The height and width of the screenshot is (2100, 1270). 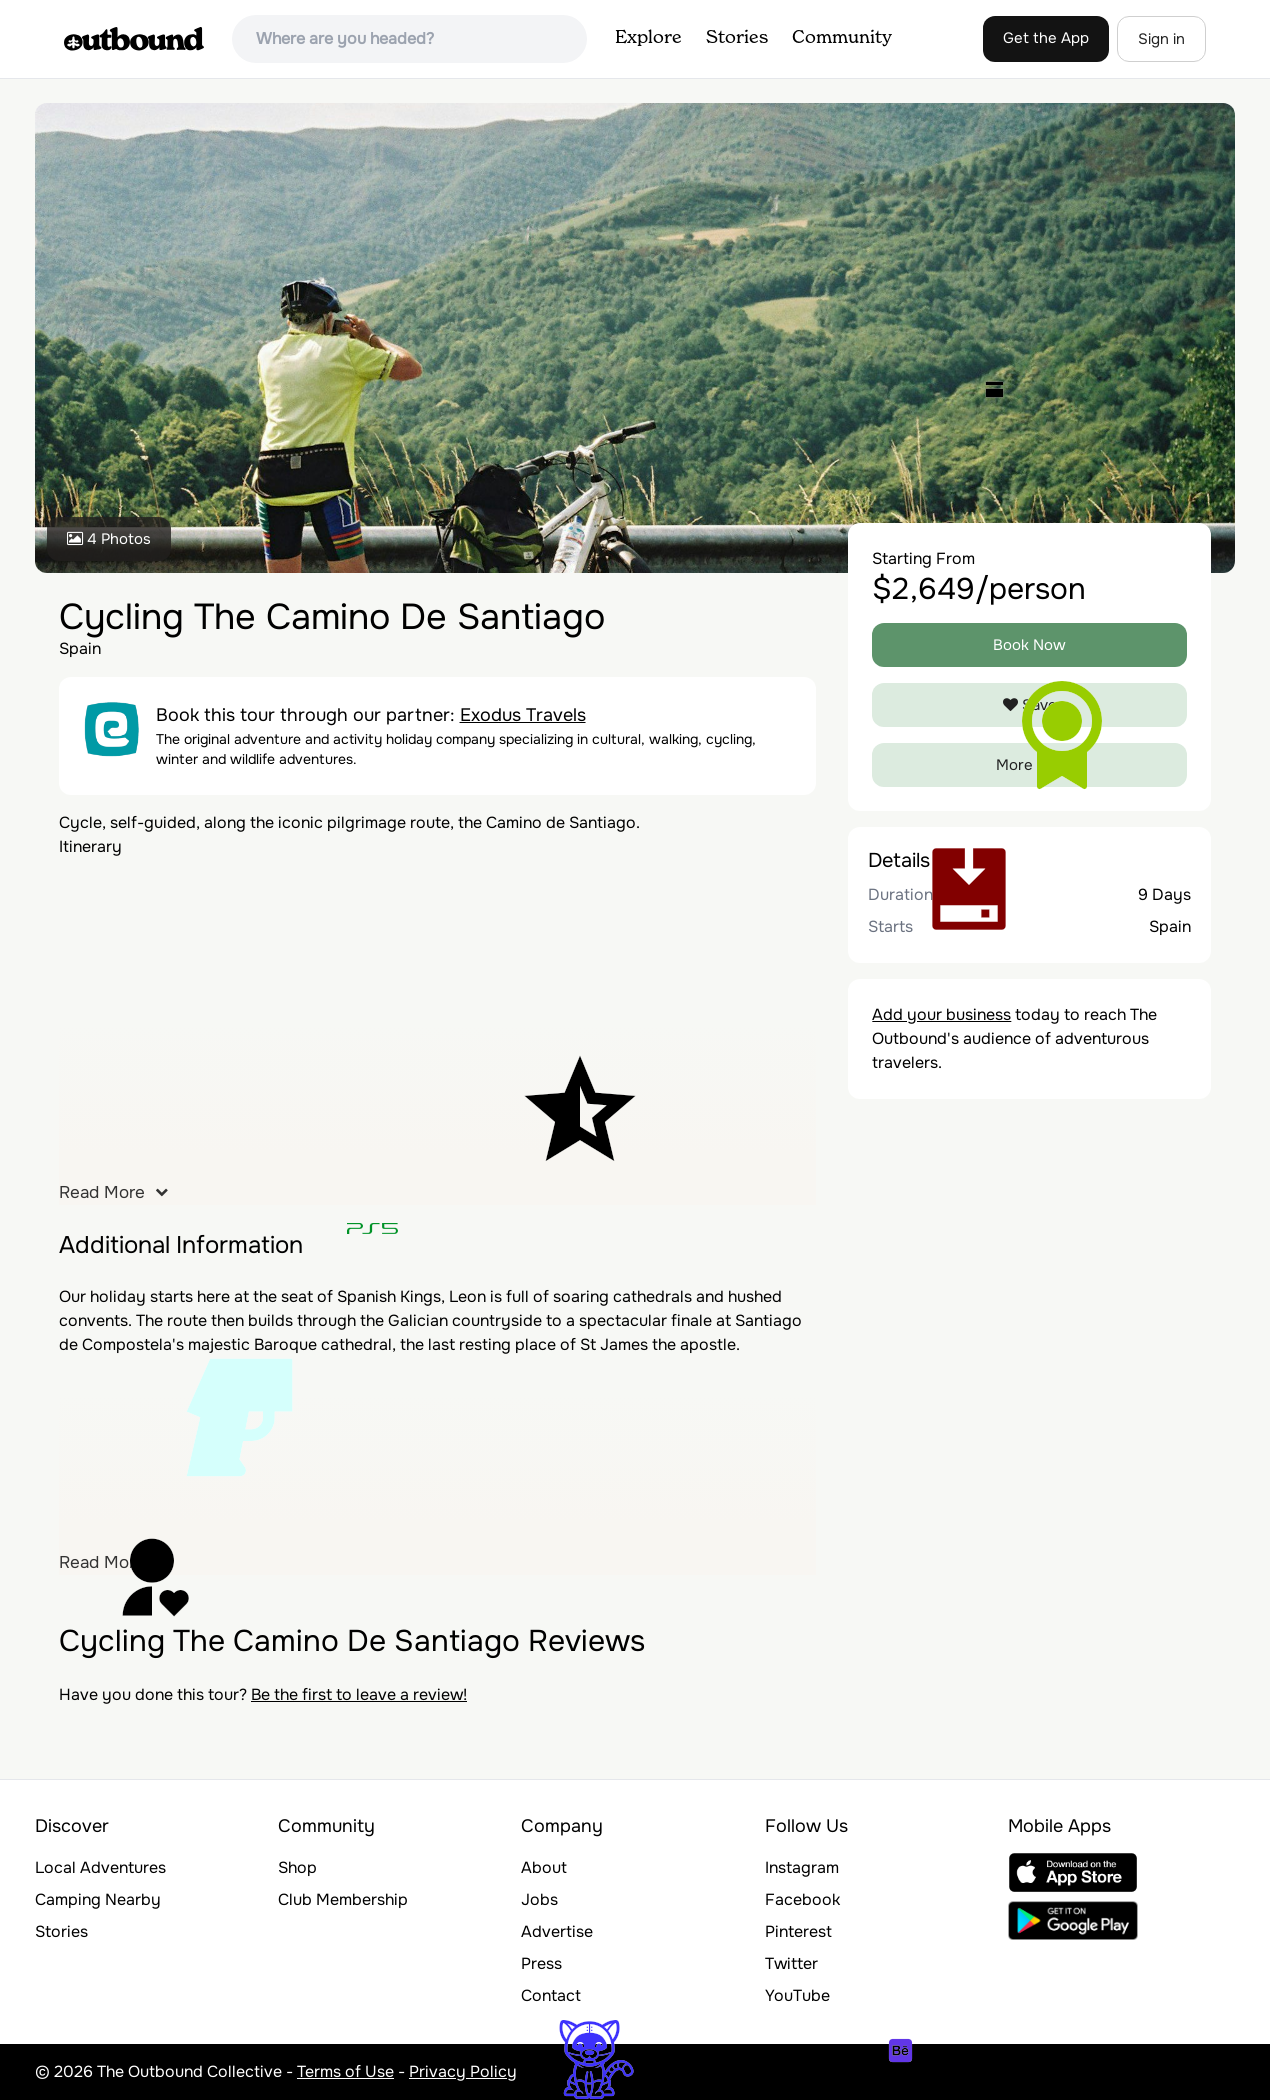 I want to click on tekton CI/CD pipeline platform logo, so click(x=596, y=2059).